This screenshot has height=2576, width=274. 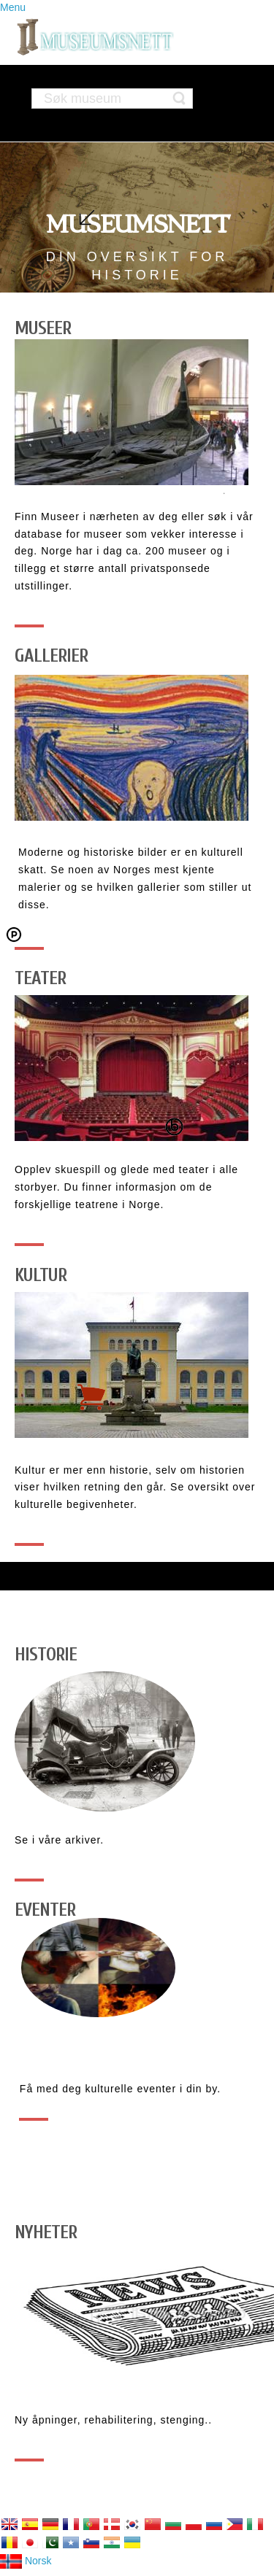 I want to click on indicates no cellular signal available, so click(x=230, y=489).